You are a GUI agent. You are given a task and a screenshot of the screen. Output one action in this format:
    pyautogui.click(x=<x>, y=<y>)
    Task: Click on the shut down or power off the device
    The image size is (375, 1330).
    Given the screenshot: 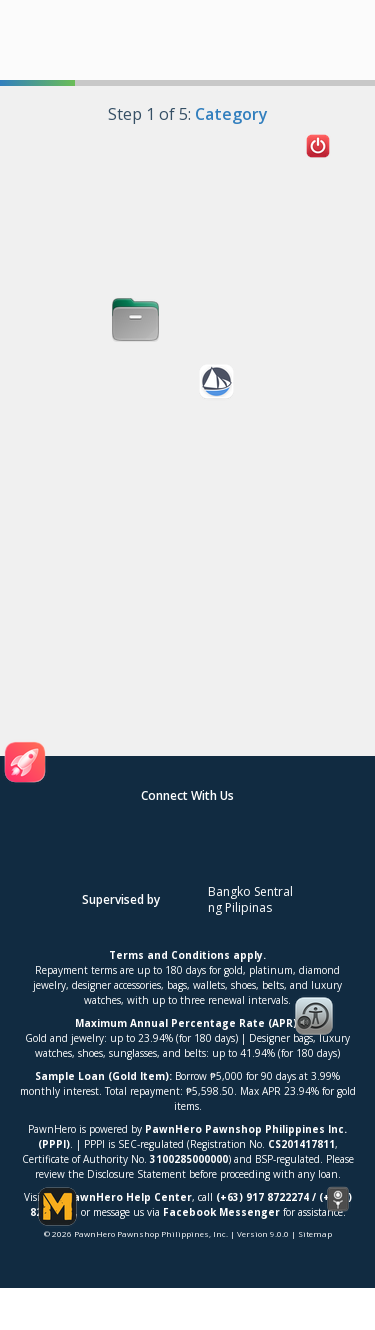 What is the action you would take?
    pyautogui.click(x=318, y=146)
    